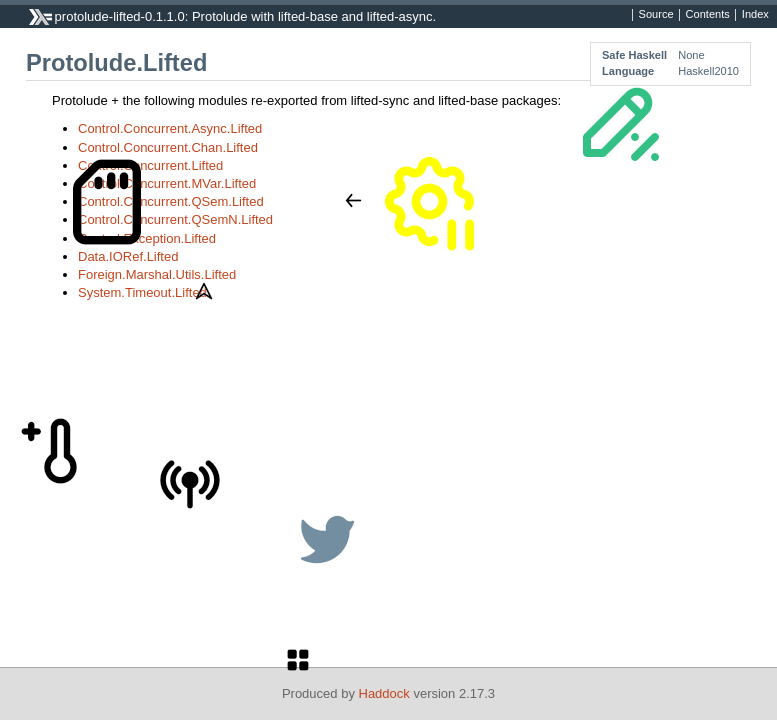 This screenshot has width=777, height=720. What do you see at coordinates (429, 201) in the screenshot?
I see `pause settings synchronization` at bounding box center [429, 201].